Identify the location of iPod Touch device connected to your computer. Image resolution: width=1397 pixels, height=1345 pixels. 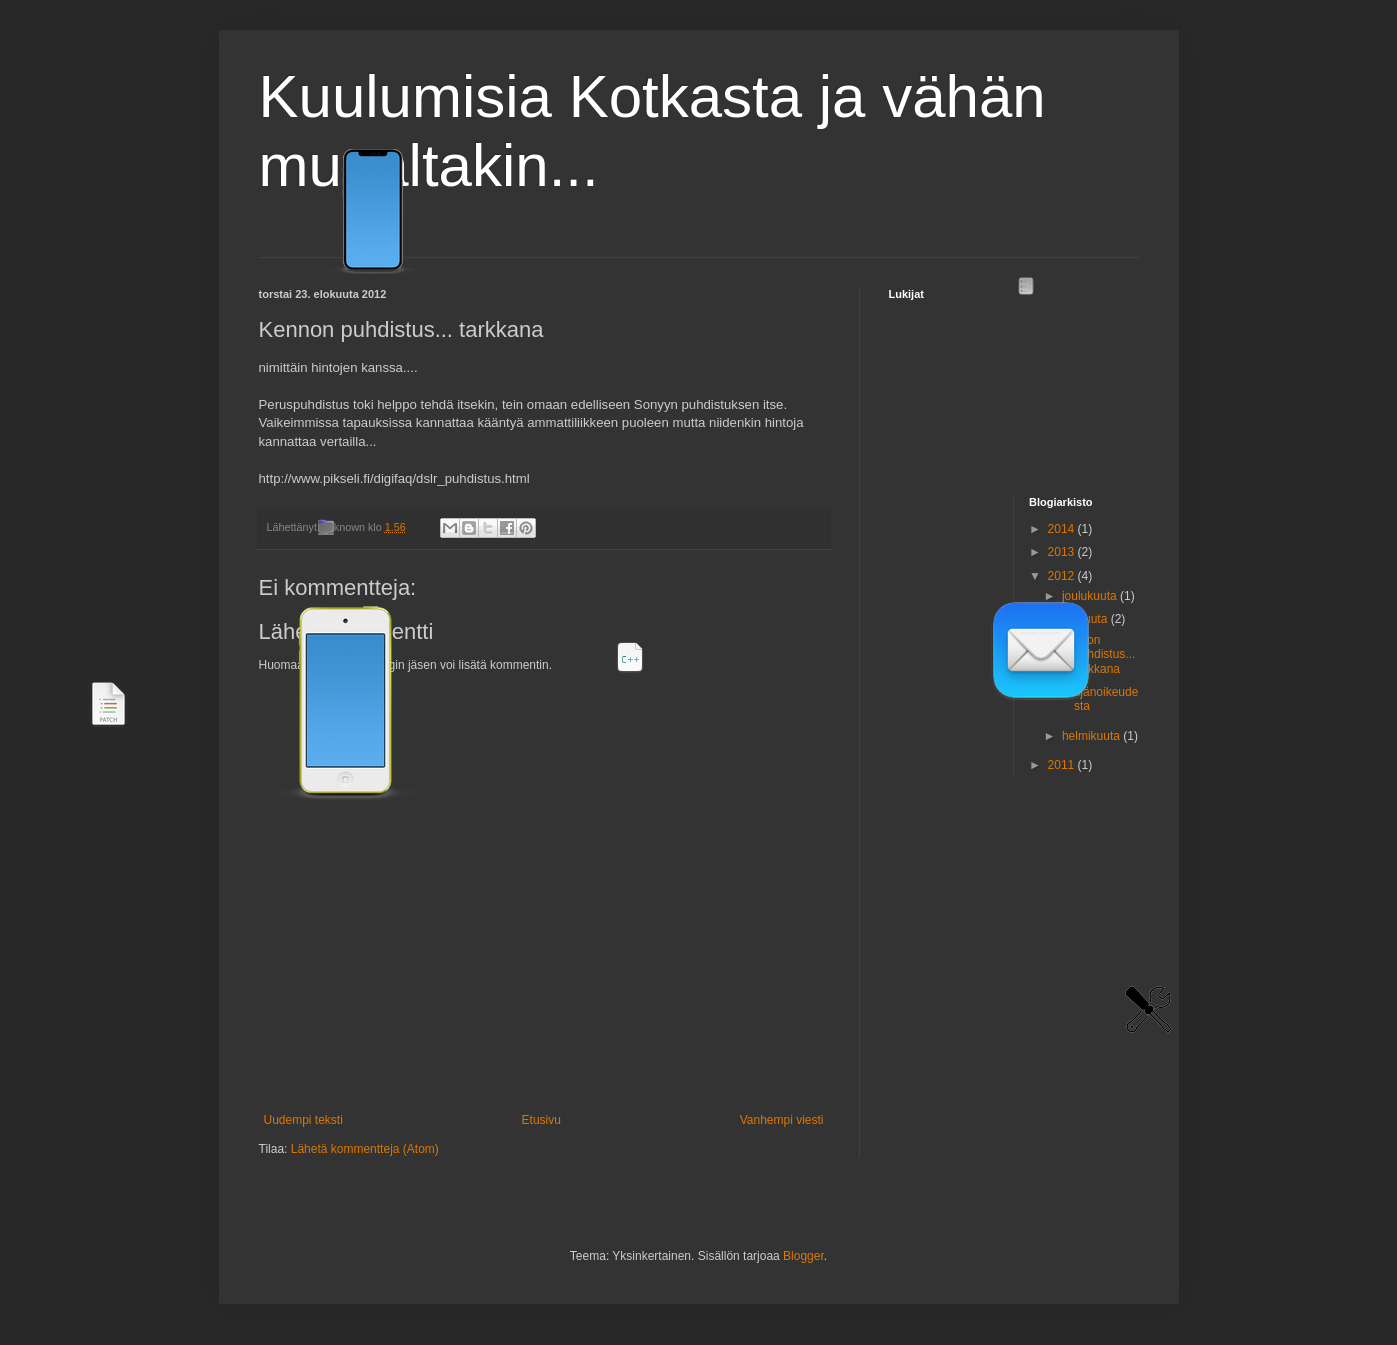
(345, 703).